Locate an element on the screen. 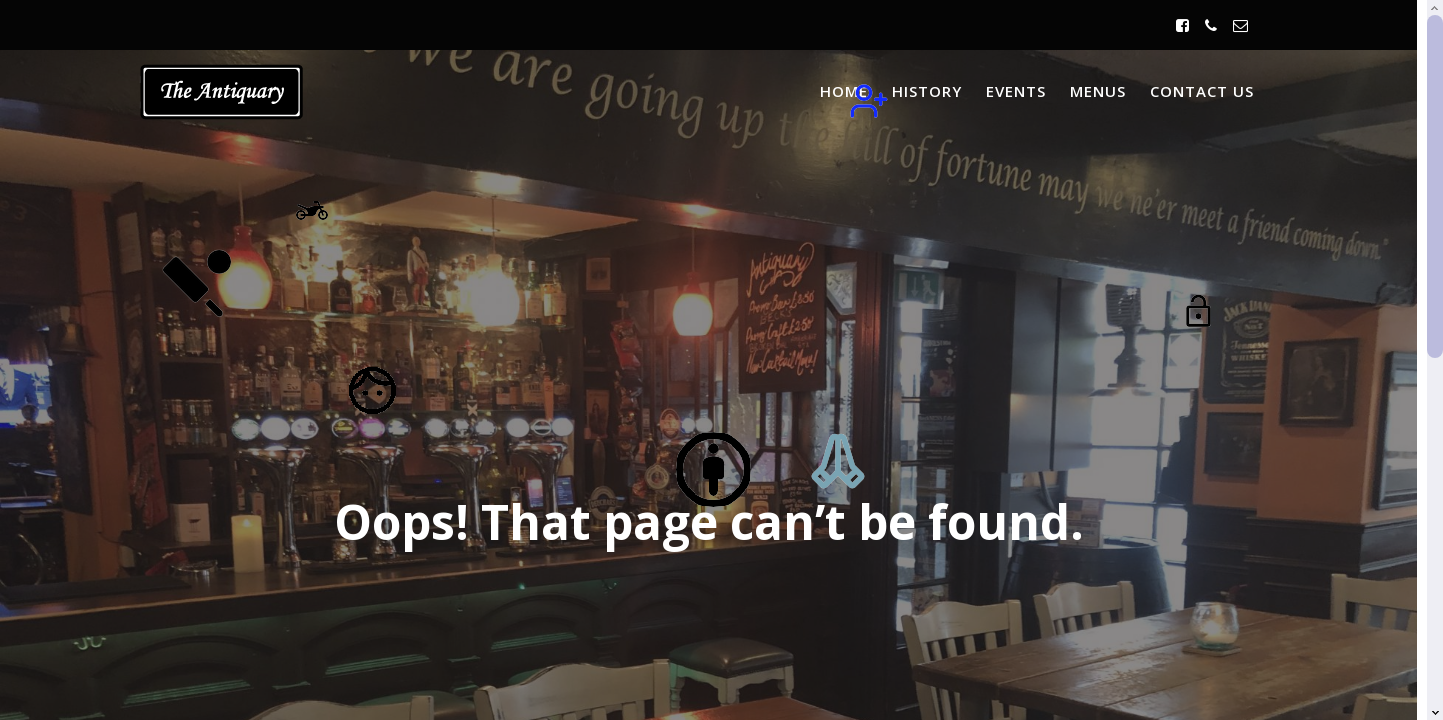  access cricket sports scores or news is located at coordinates (197, 284).